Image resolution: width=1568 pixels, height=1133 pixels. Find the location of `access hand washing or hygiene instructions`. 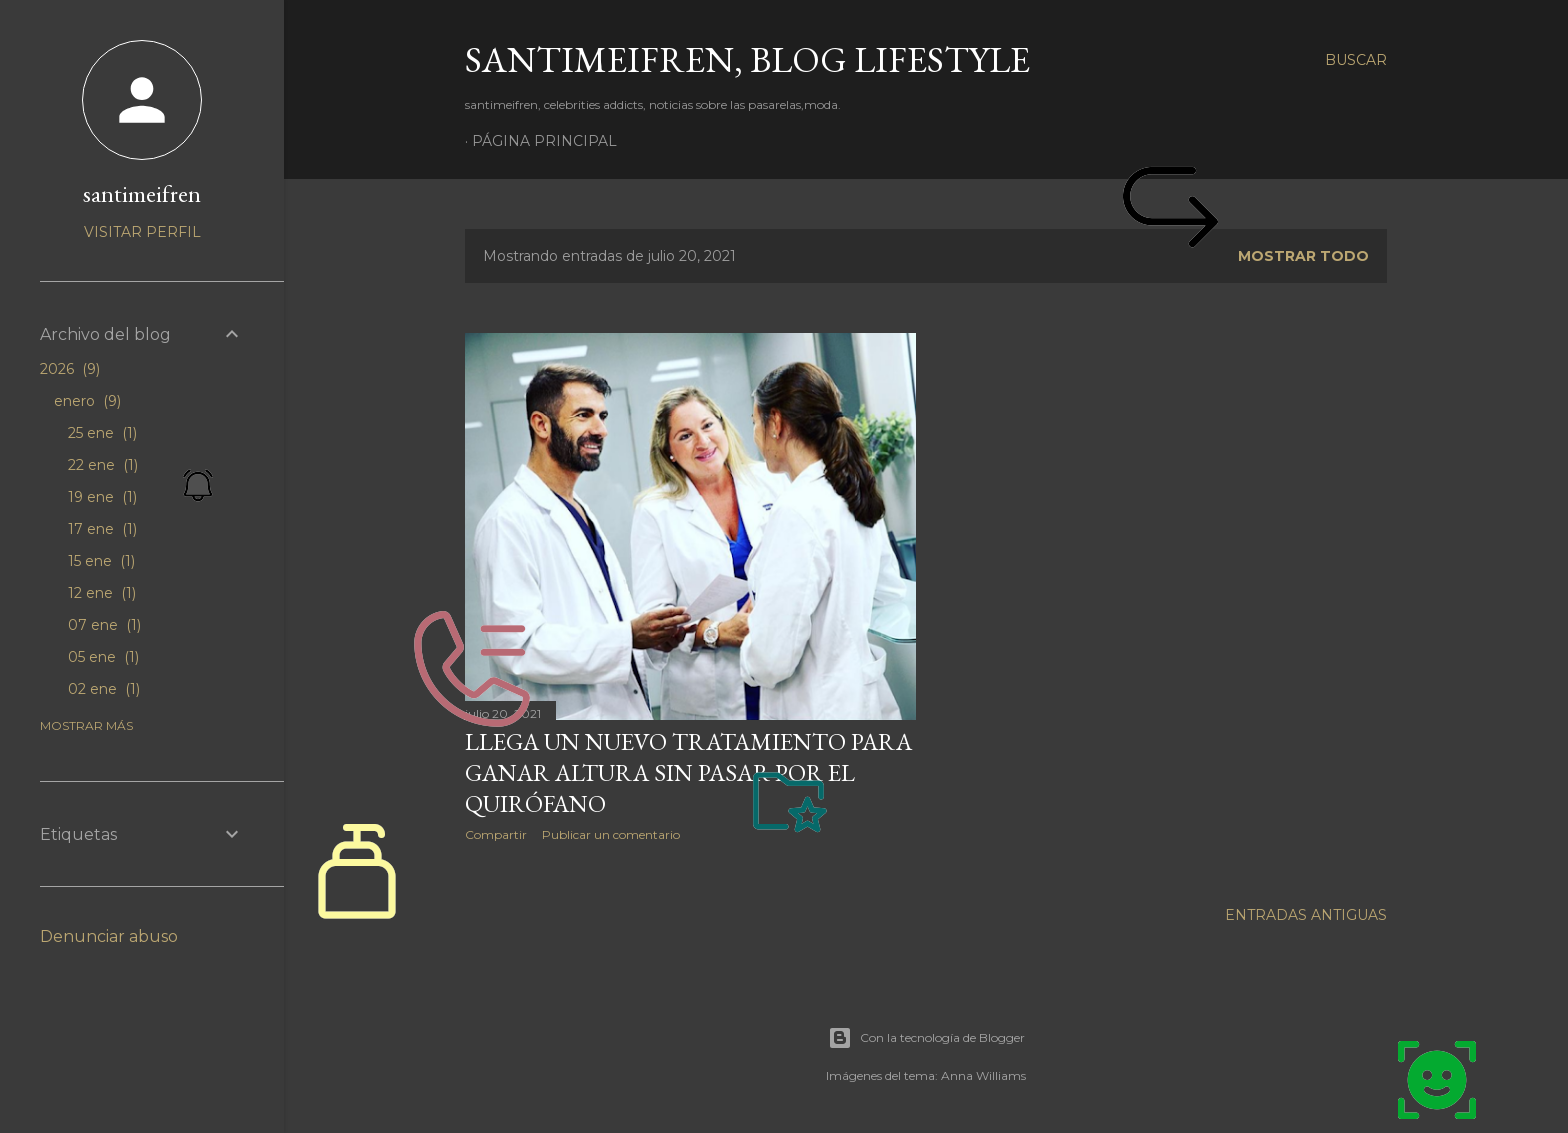

access hand washing or hygiene instructions is located at coordinates (357, 873).